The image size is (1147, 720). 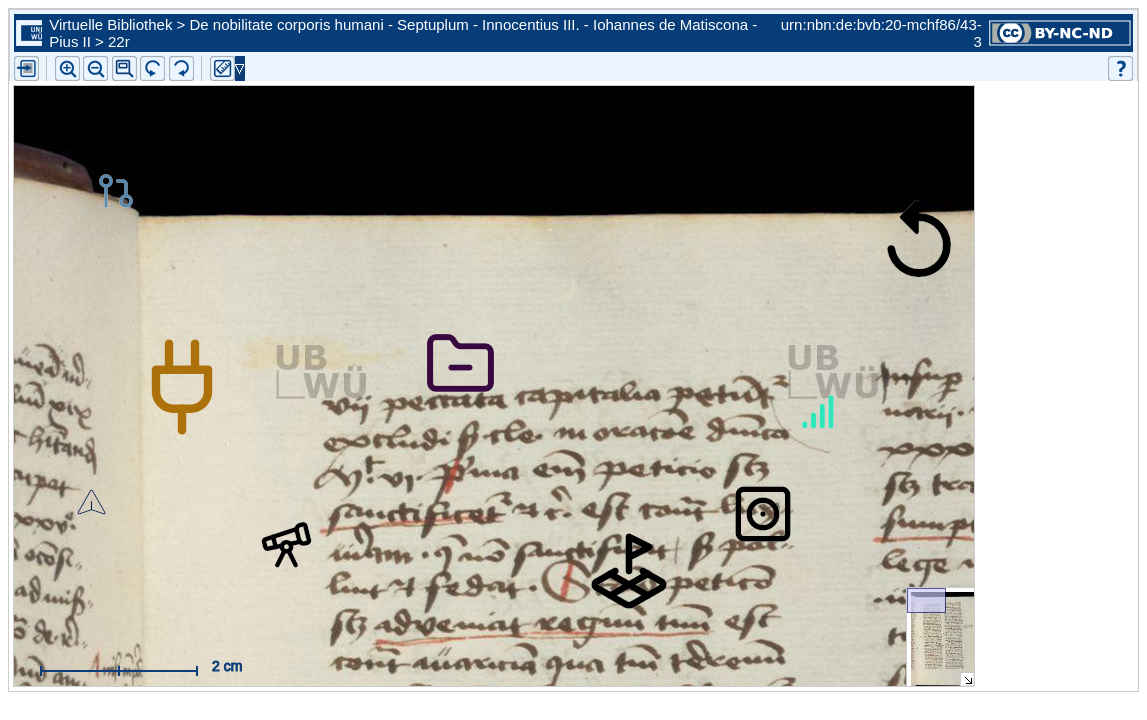 I want to click on send a message, so click(x=91, y=502).